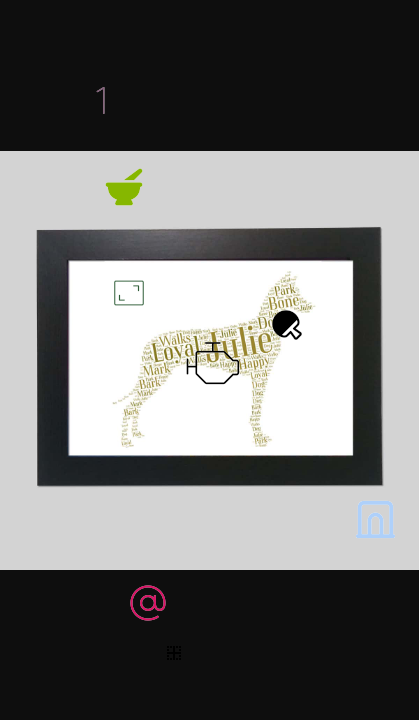  Describe the element at coordinates (375, 518) in the screenshot. I see `view building or property details` at that location.